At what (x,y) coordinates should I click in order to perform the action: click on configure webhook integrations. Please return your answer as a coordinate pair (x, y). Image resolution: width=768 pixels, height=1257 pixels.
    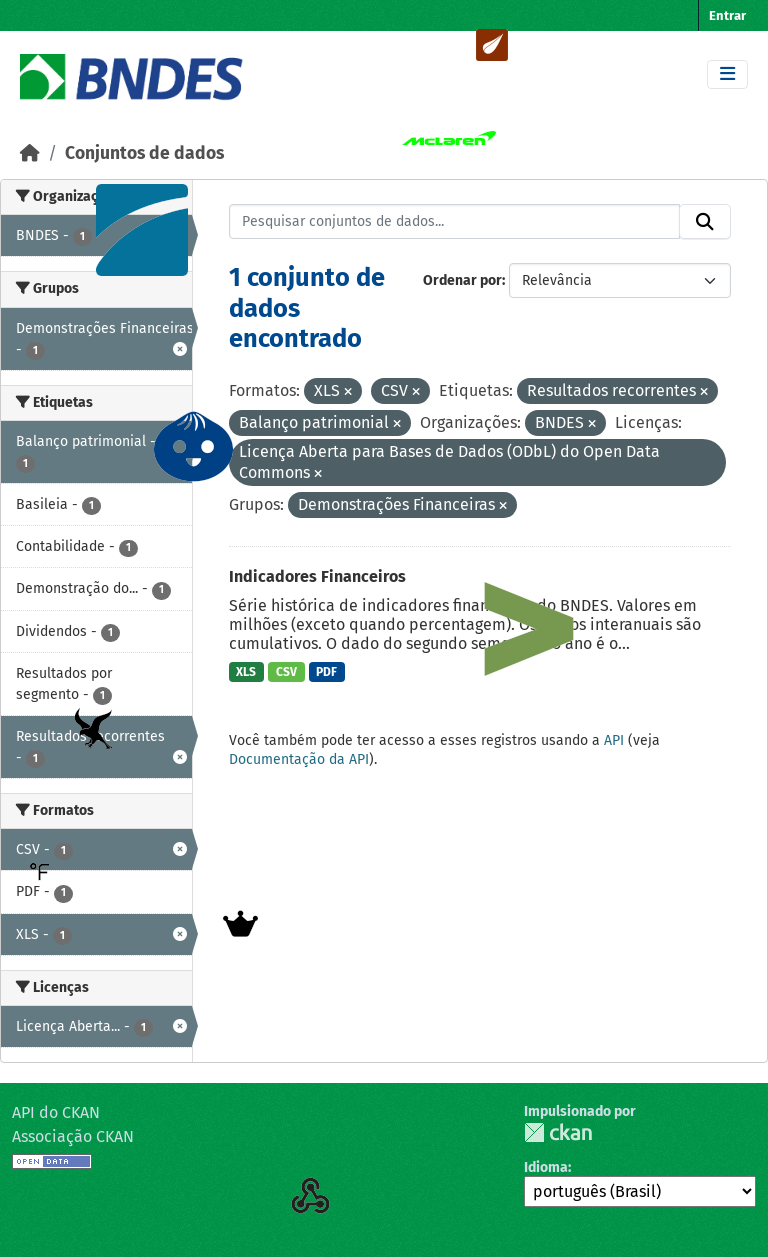
    Looking at the image, I should click on (310, 1196).